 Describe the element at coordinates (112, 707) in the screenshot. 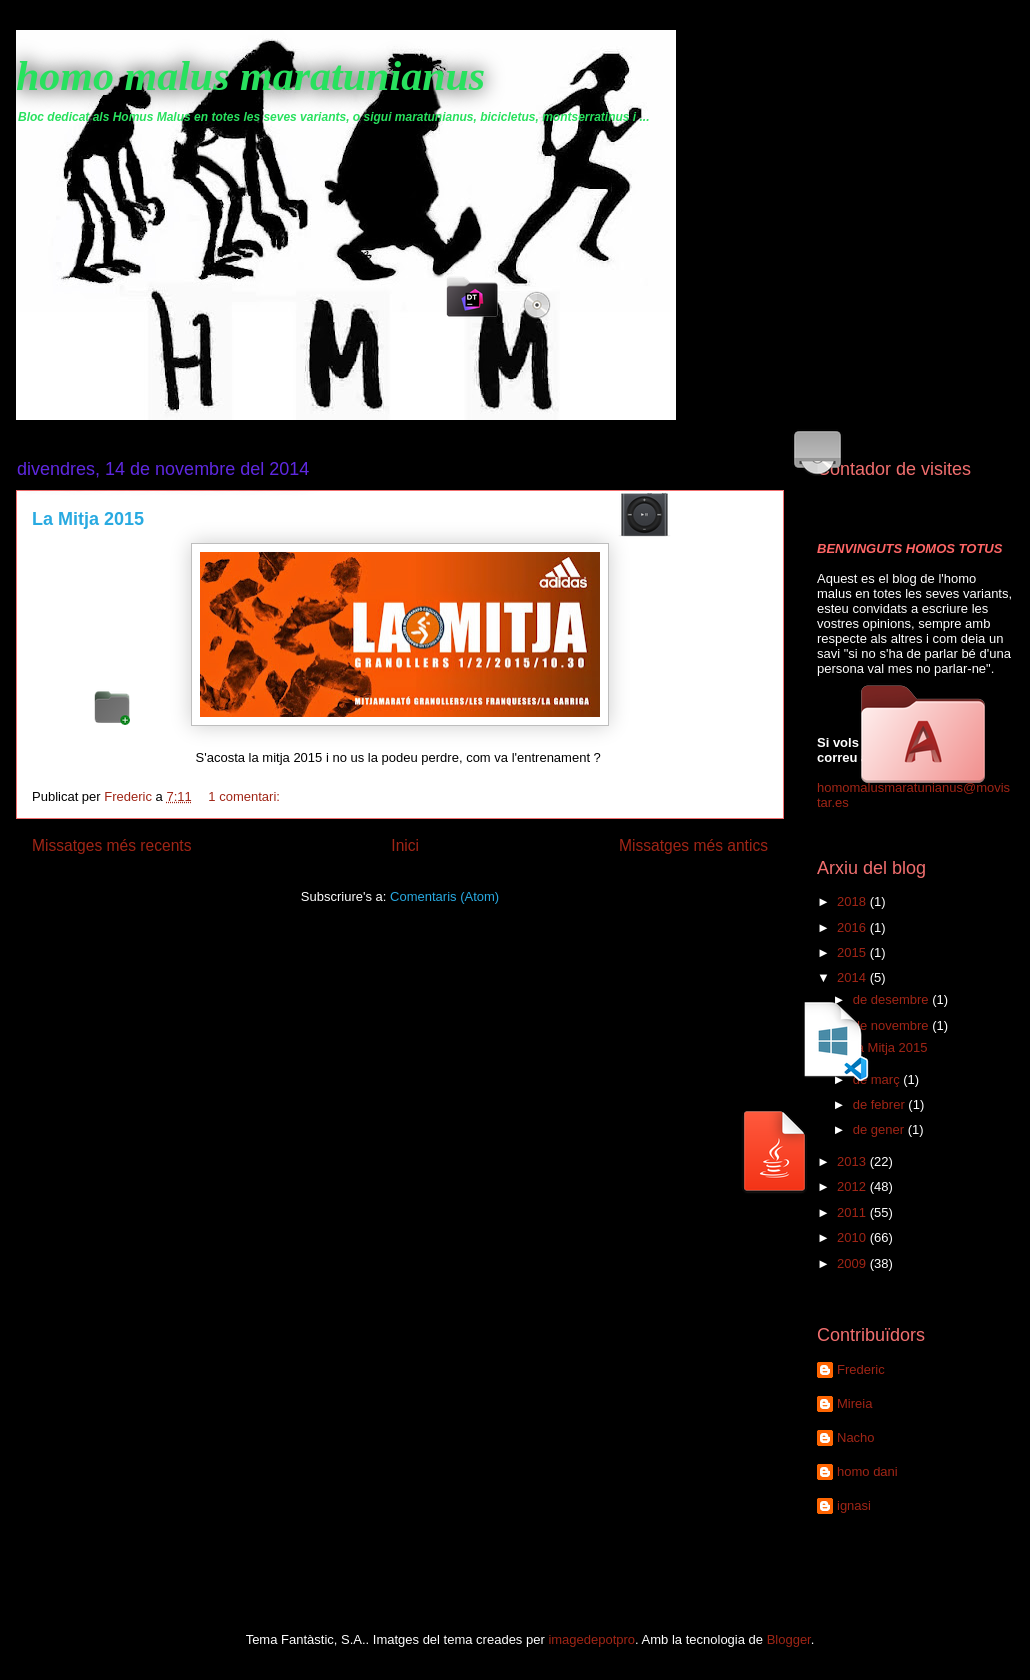

I see `create a new folder` at that location.